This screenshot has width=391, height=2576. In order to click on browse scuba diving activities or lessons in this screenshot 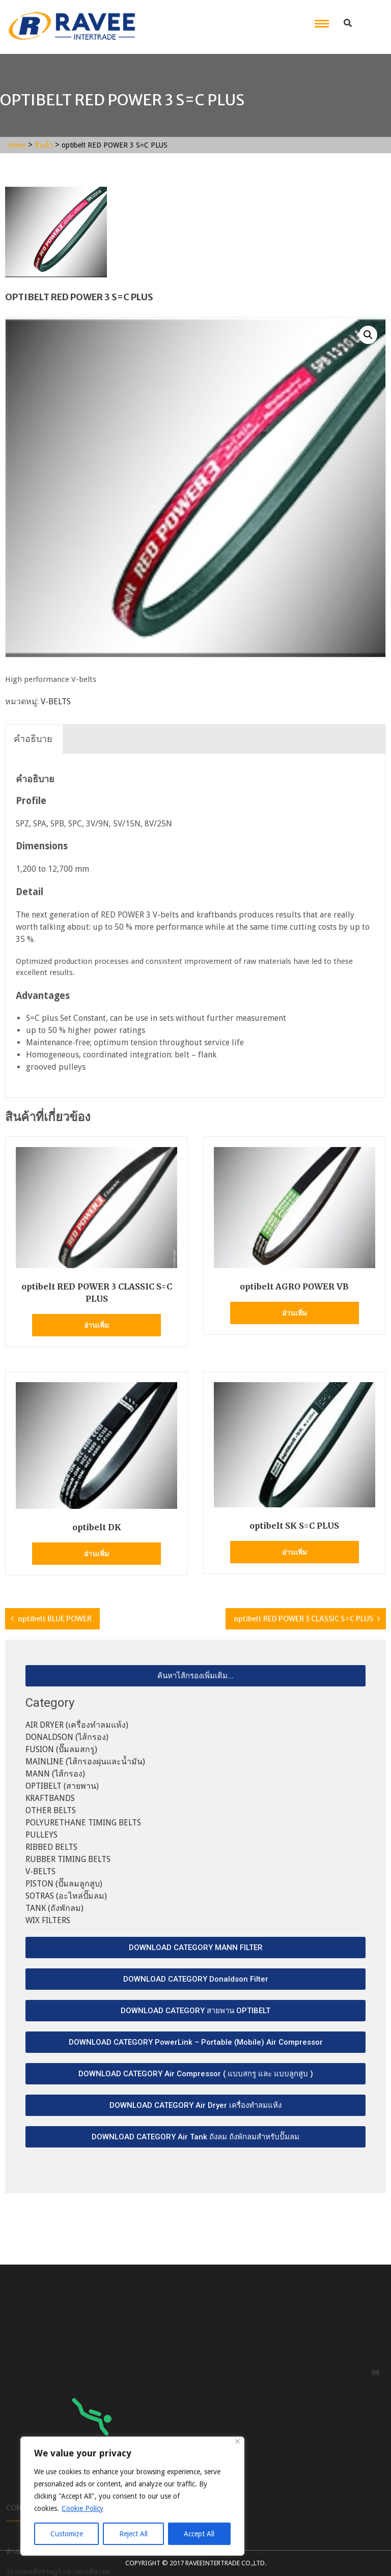, I will do `click(93, 2419)`.